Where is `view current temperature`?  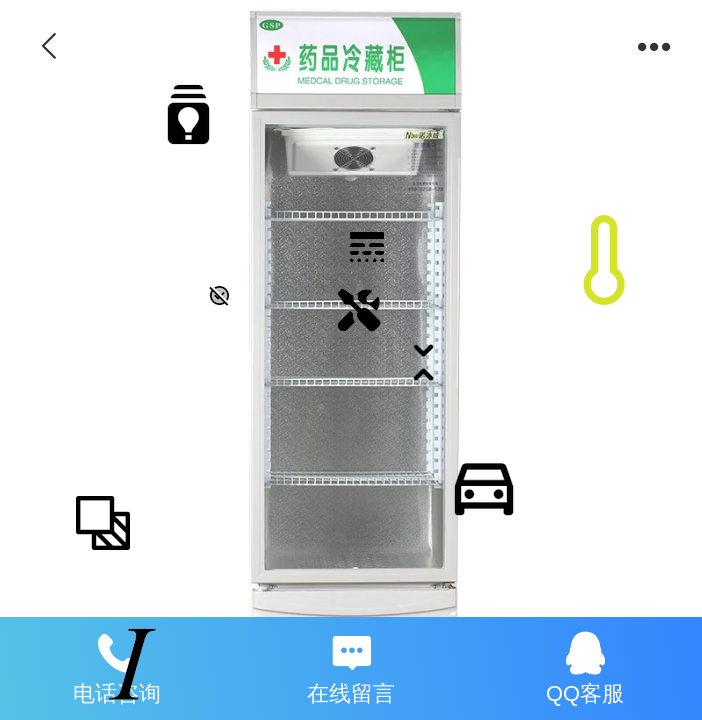
view current temperature is located at coordinates (606, 260).